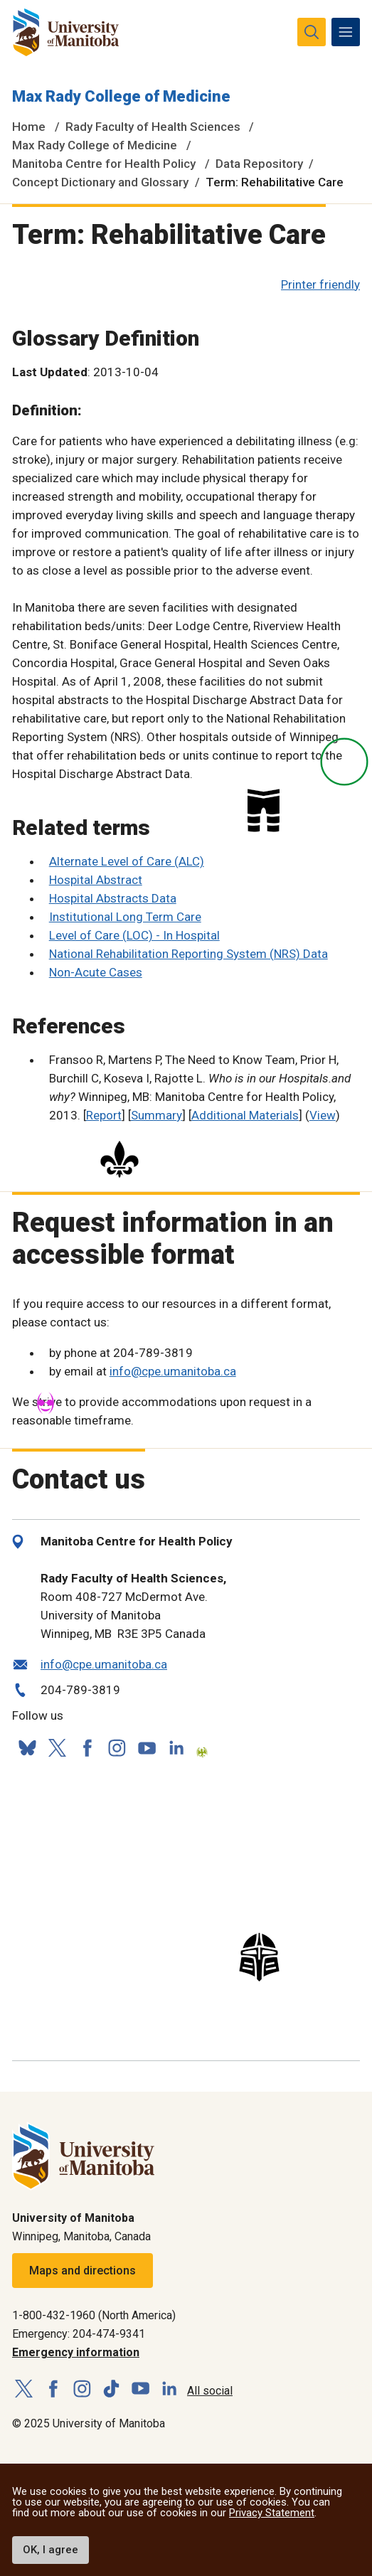  I want to click on unselected radio button or toggle option, so click(344, 762).